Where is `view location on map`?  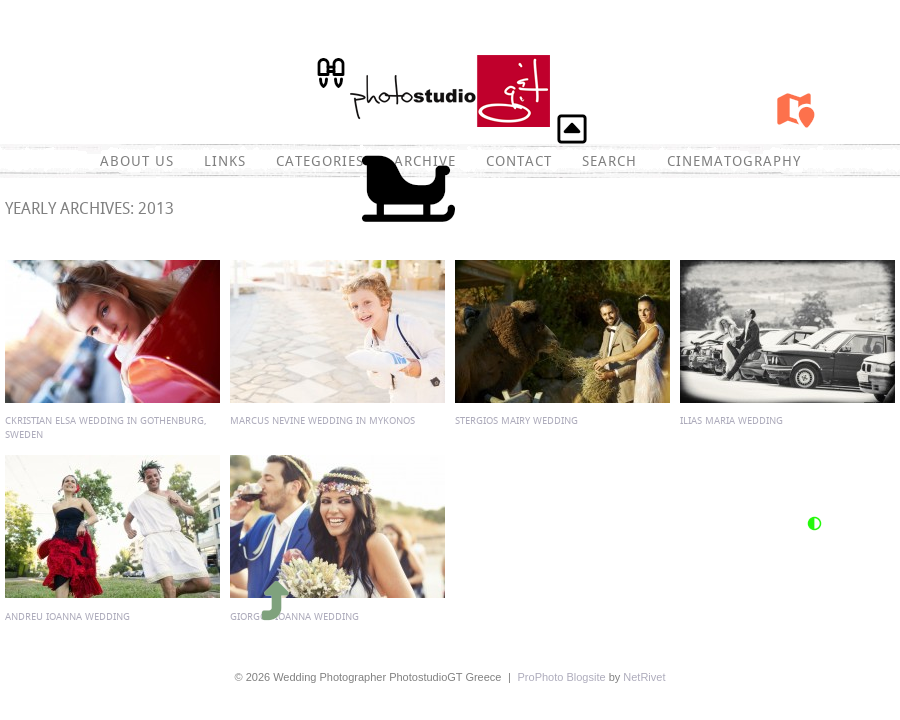
view location on map is located at coordinates (794, 109).